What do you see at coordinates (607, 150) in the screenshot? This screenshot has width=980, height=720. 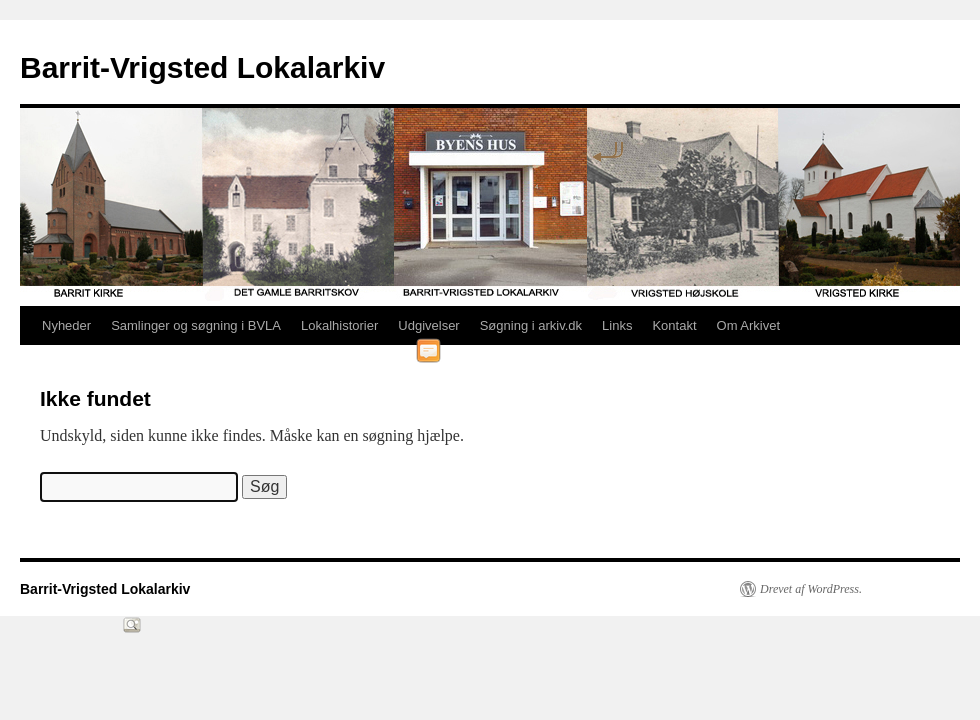 I see `reply to all recipients of an email` at bounding box center [607, 150].